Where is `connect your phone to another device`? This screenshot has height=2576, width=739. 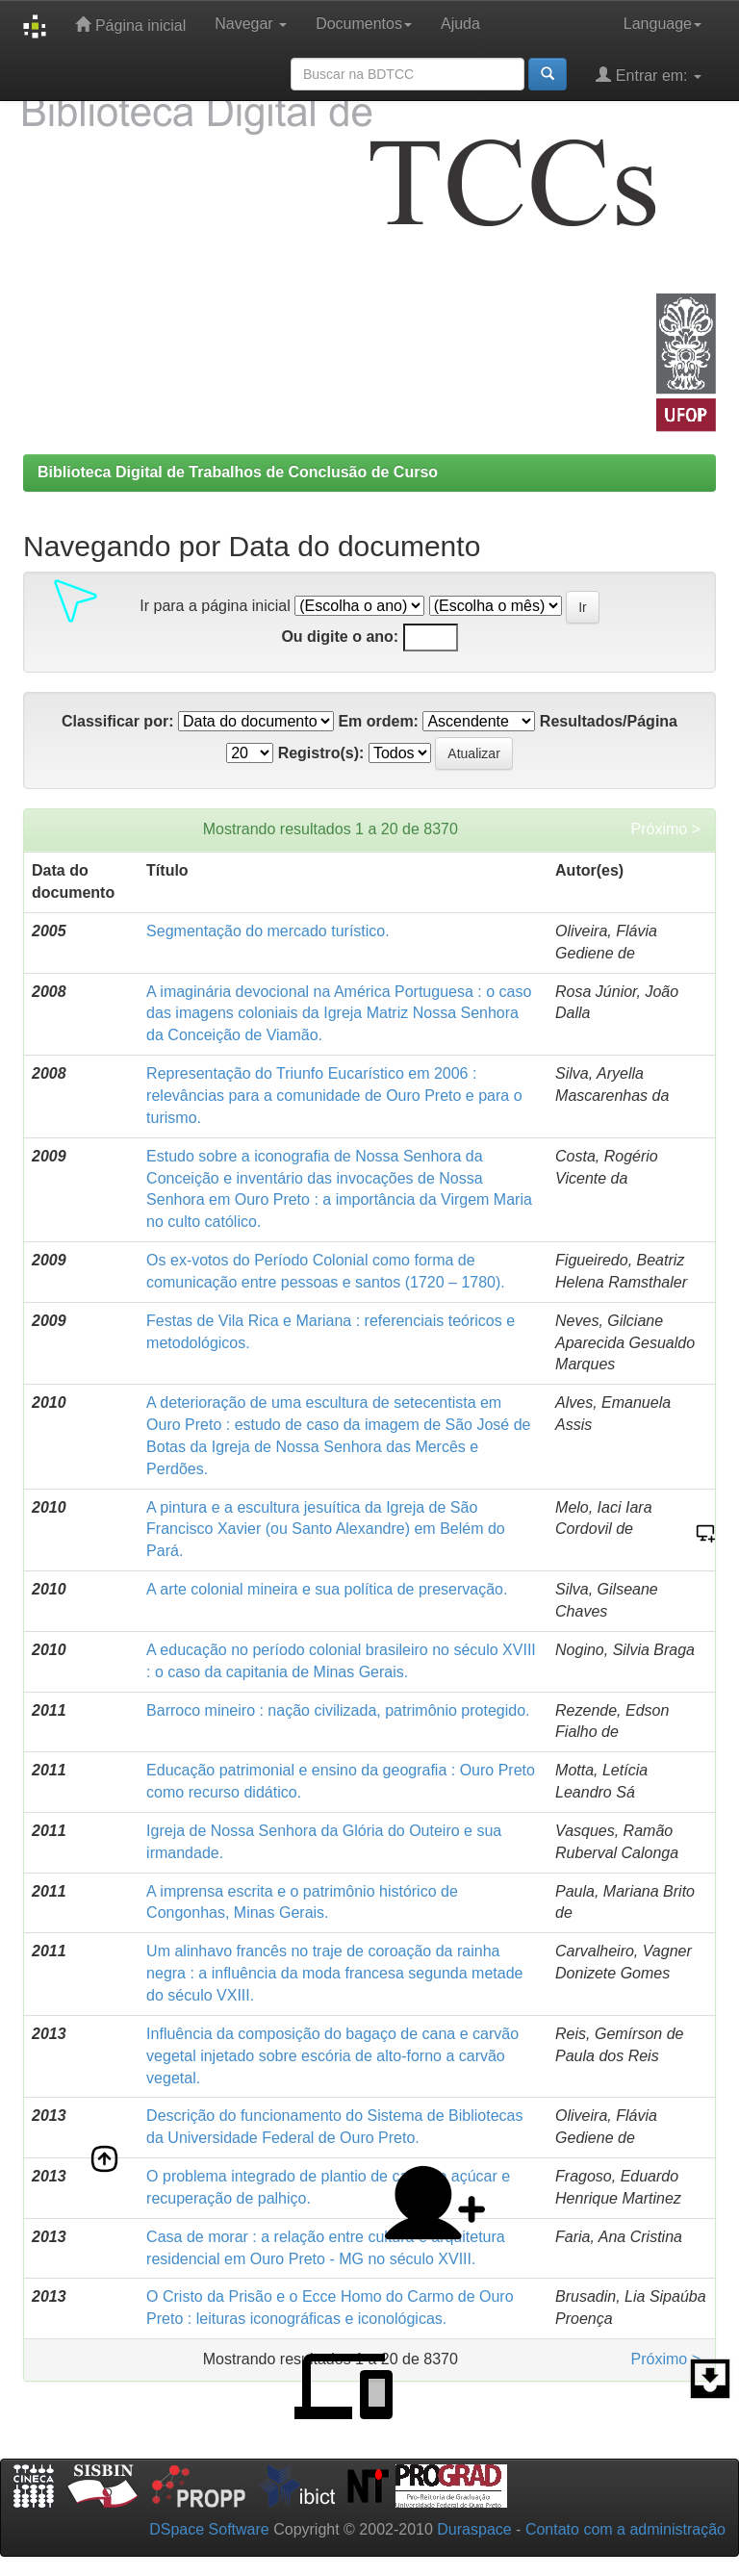
connect your phone to another device is located at coordinates (344, 2386).